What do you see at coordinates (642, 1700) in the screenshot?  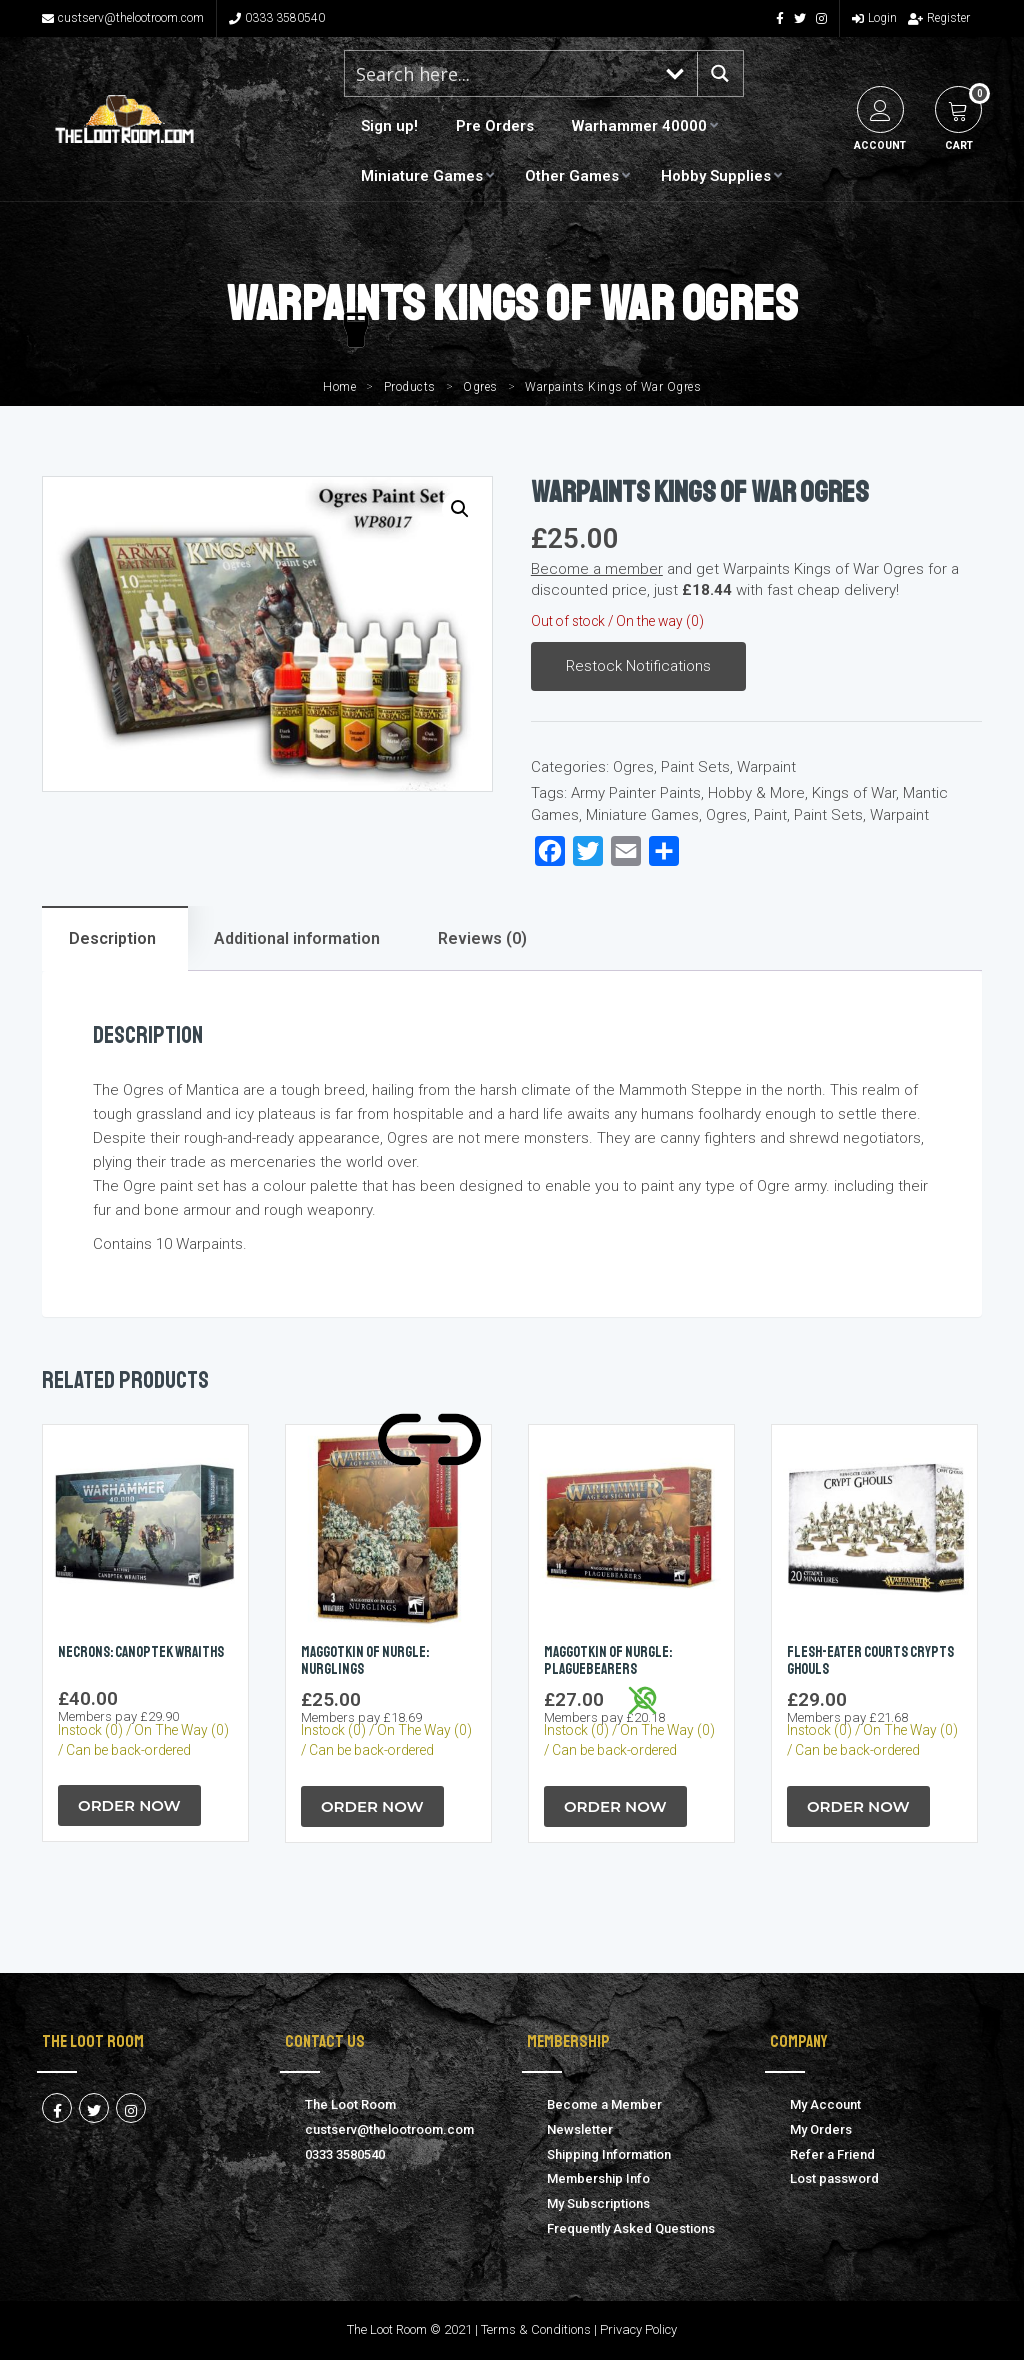 I see `disable candy or sweets mode` at bounding box center [642, 1700].